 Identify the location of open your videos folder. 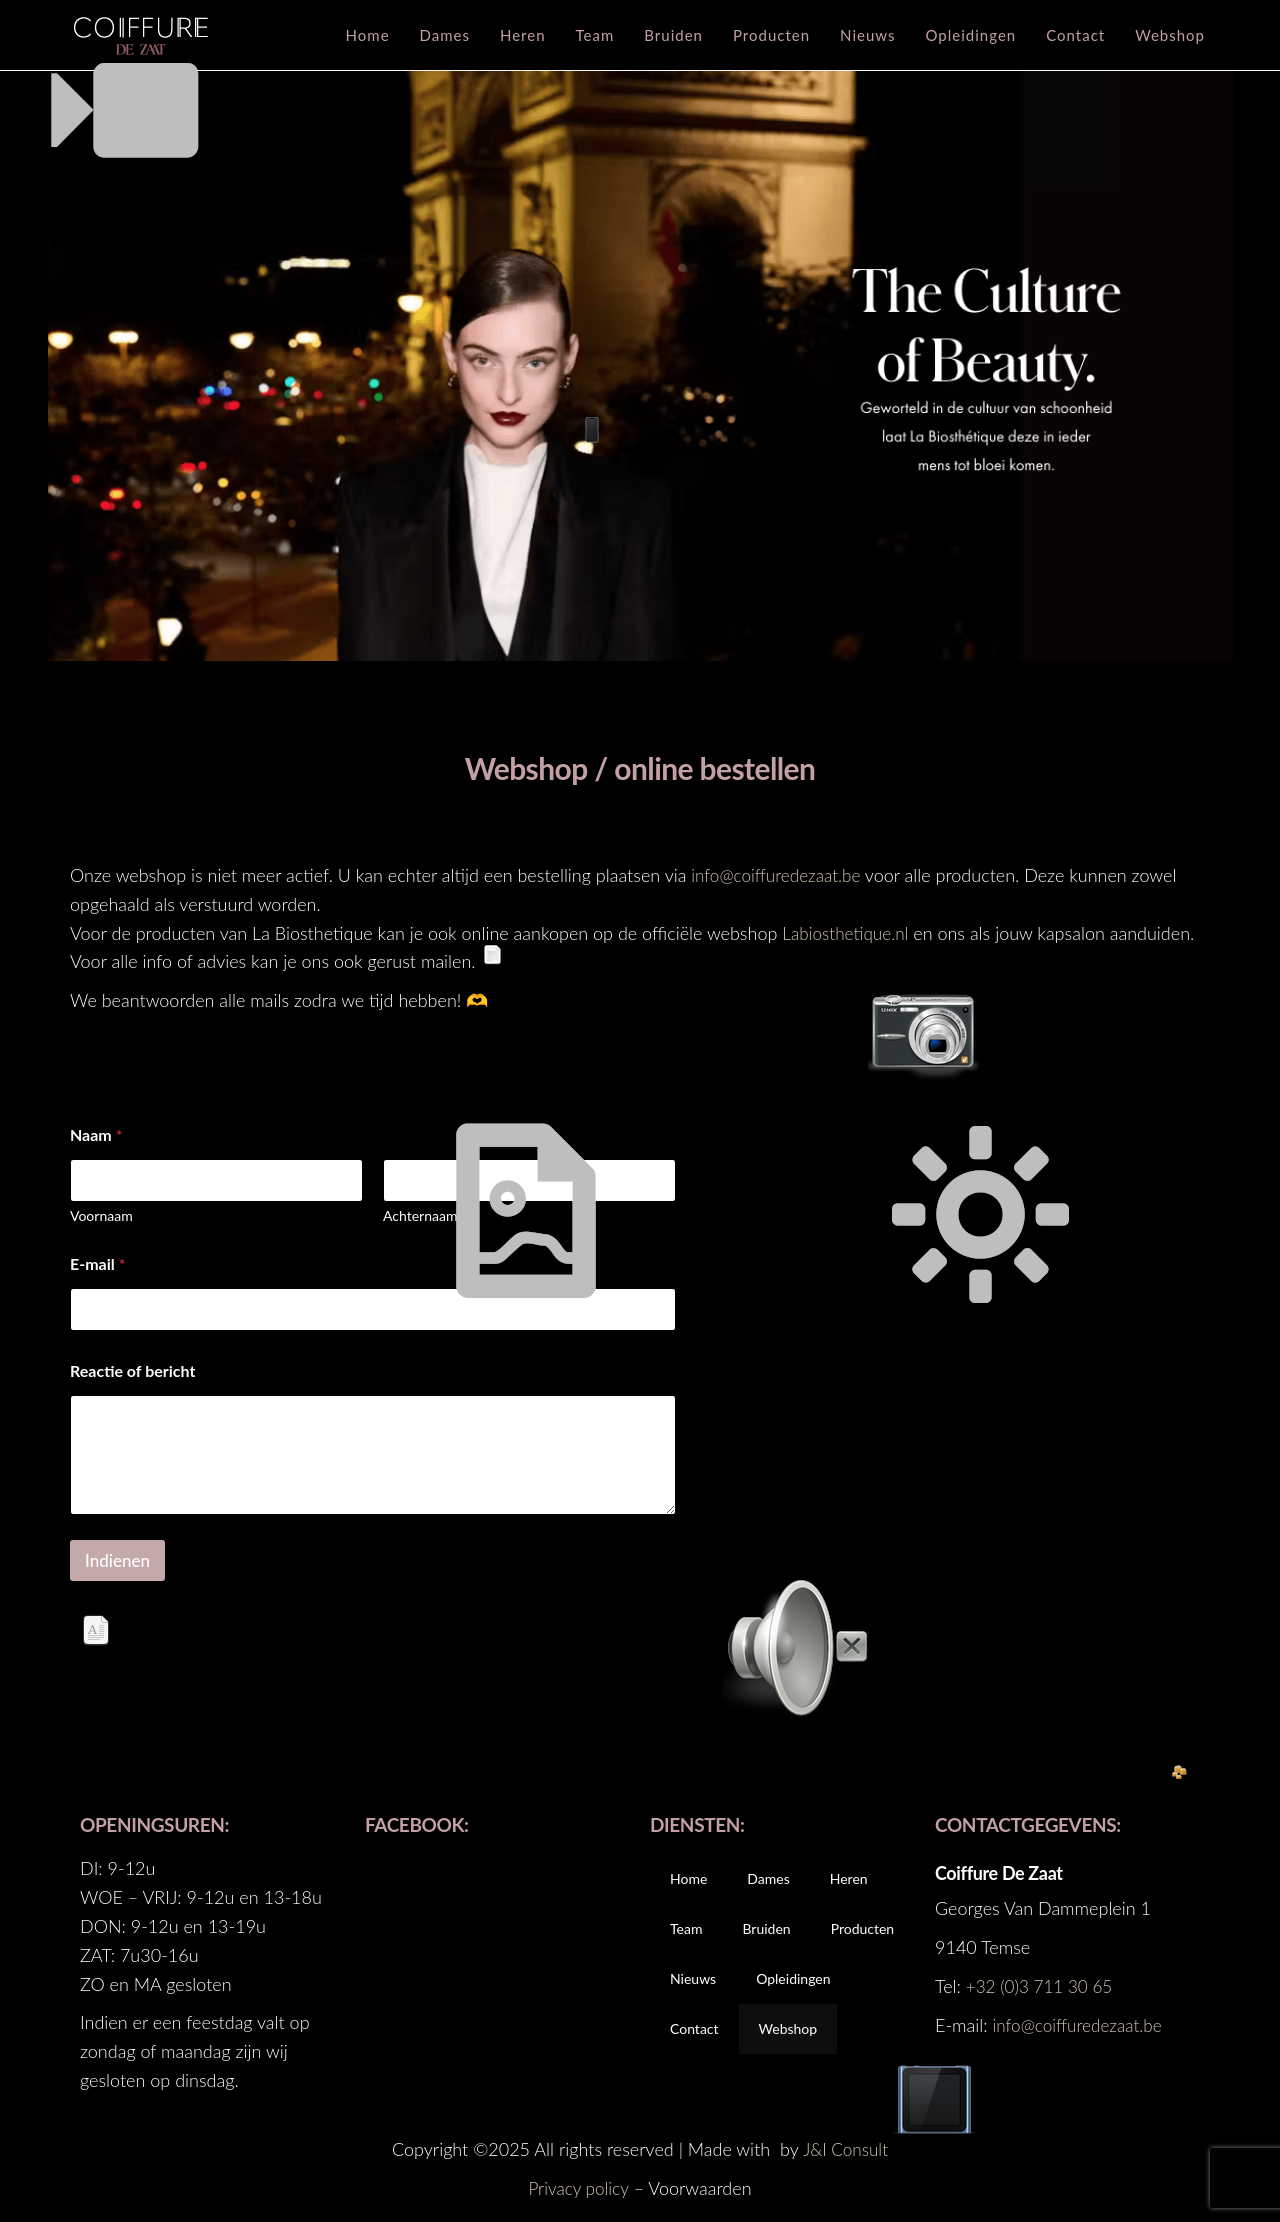
(125, 105).